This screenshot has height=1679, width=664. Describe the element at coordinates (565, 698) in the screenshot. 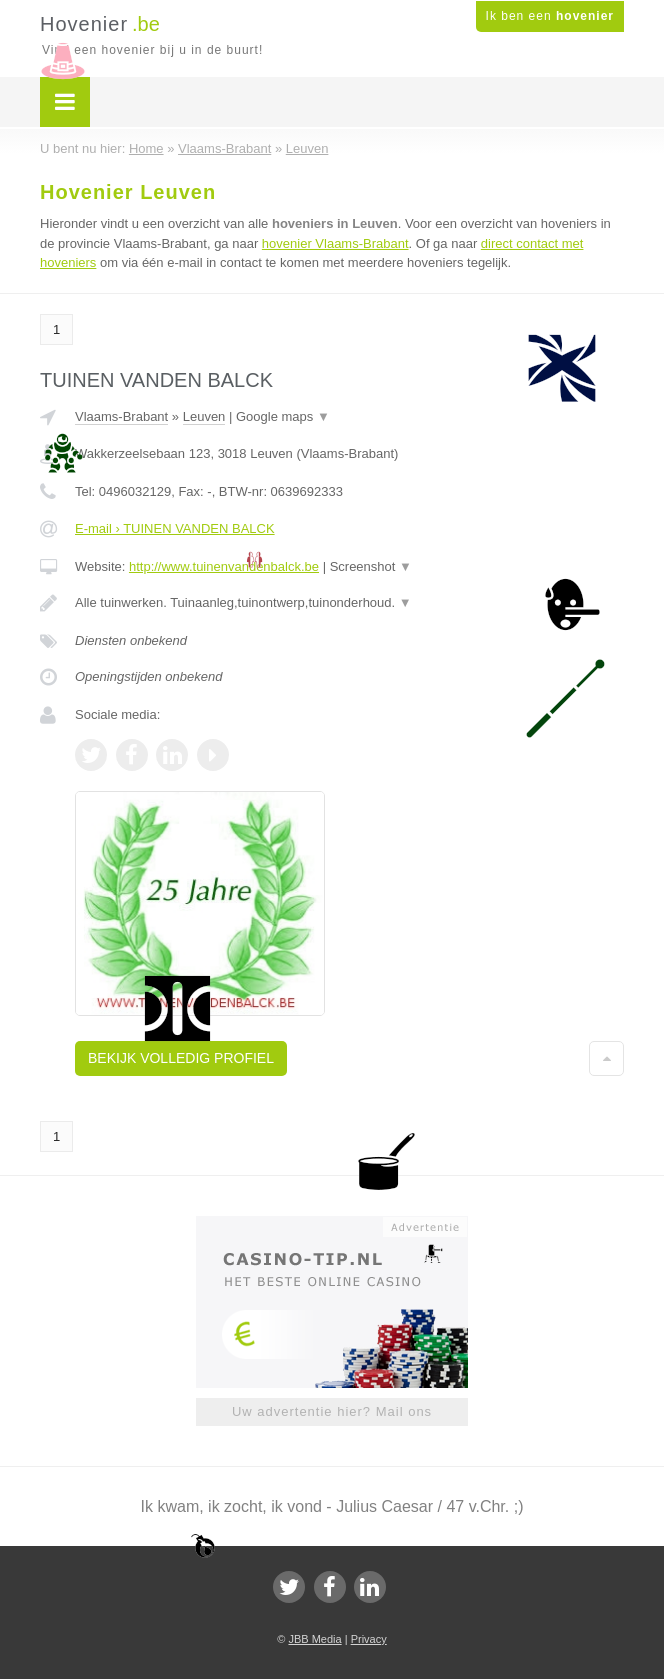

I see `equip melee weapon in game inventory` at that location.